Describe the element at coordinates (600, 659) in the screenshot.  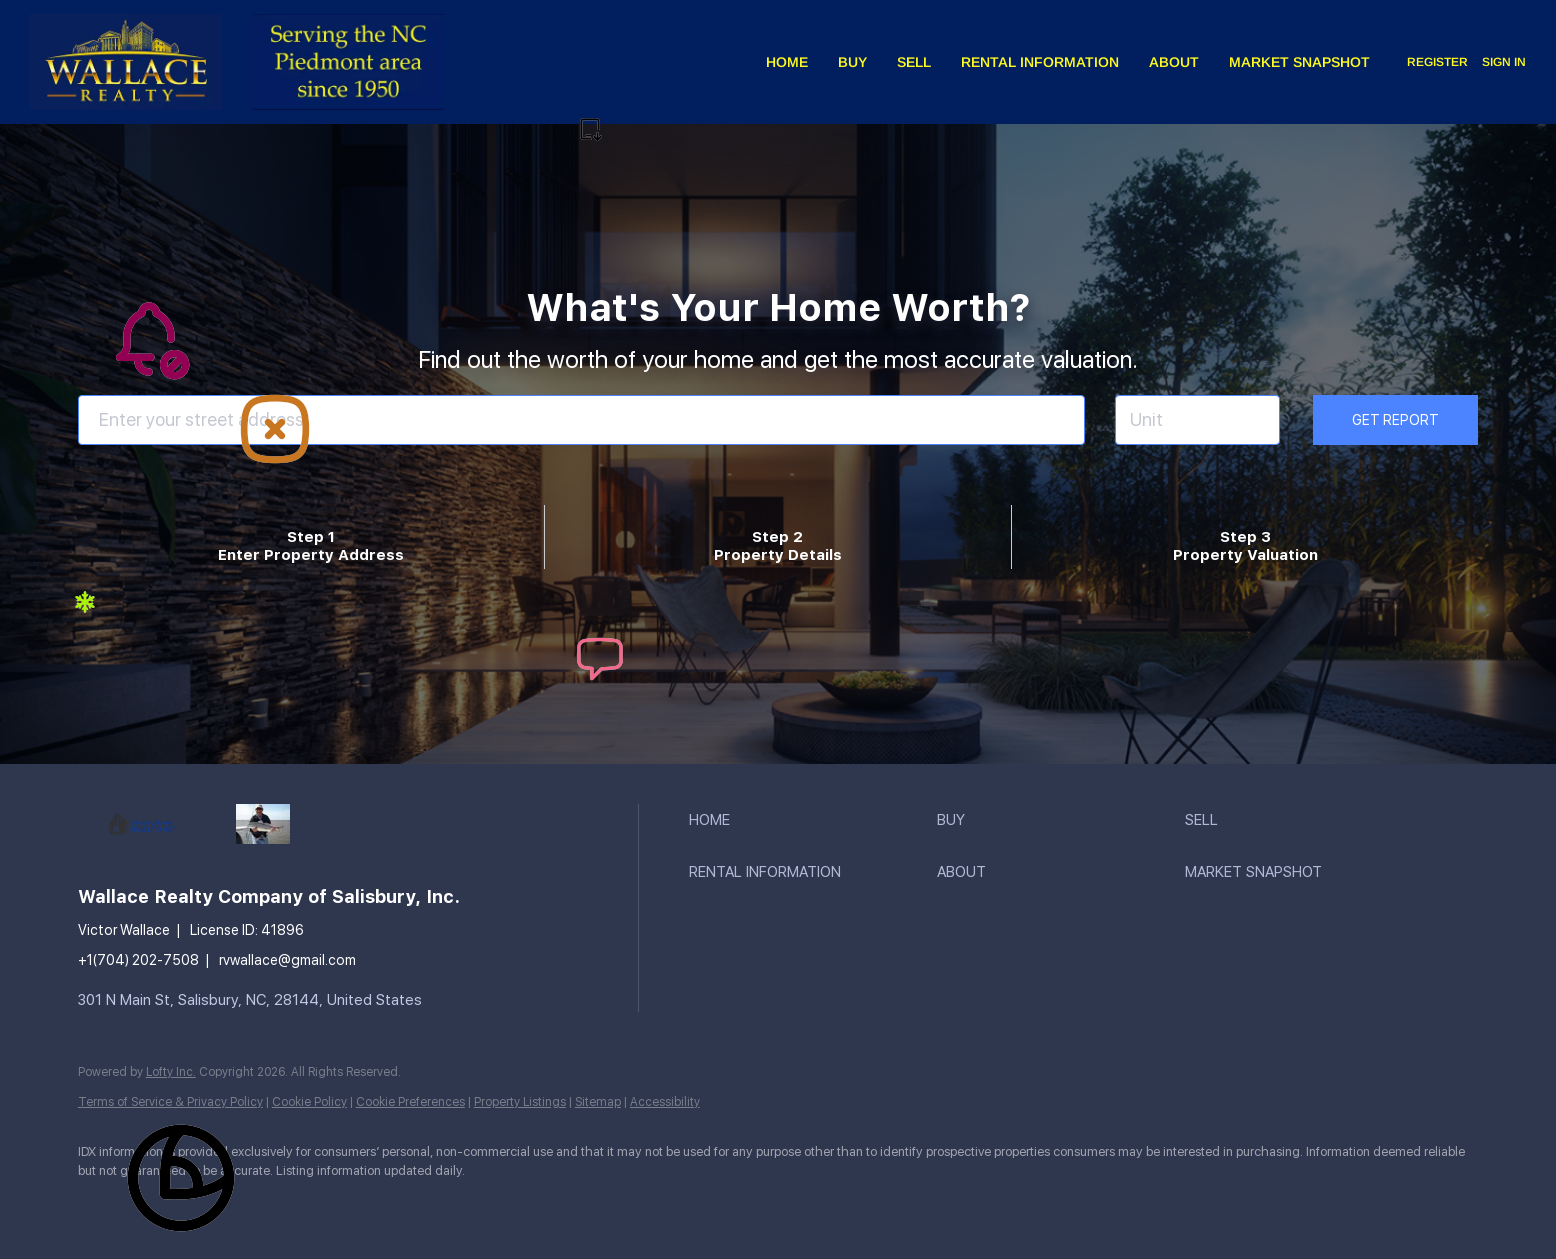
I see `open chat or messaging` at that location.